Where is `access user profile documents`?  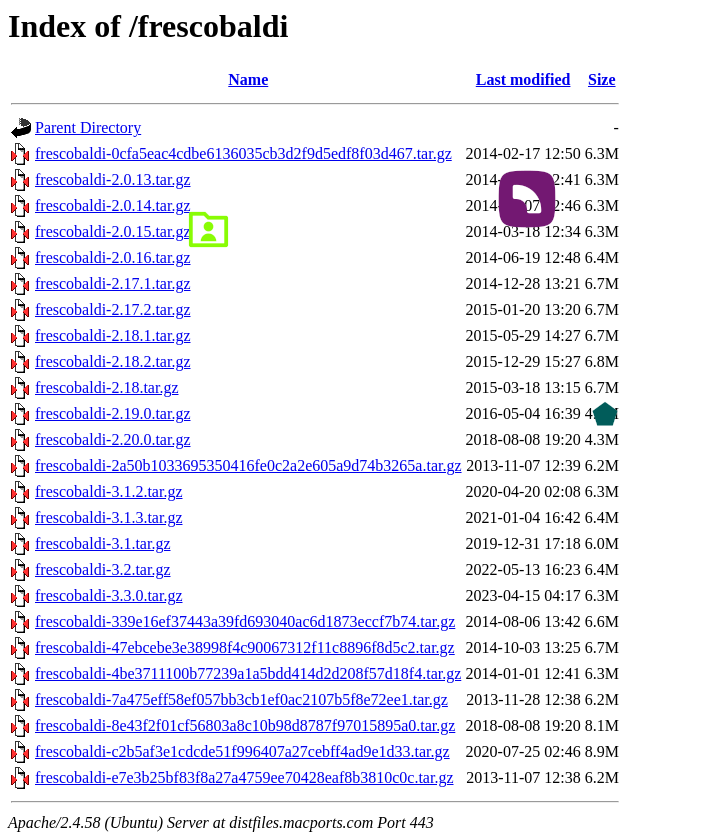 access user profile documents is located at coordinates (208, 229).